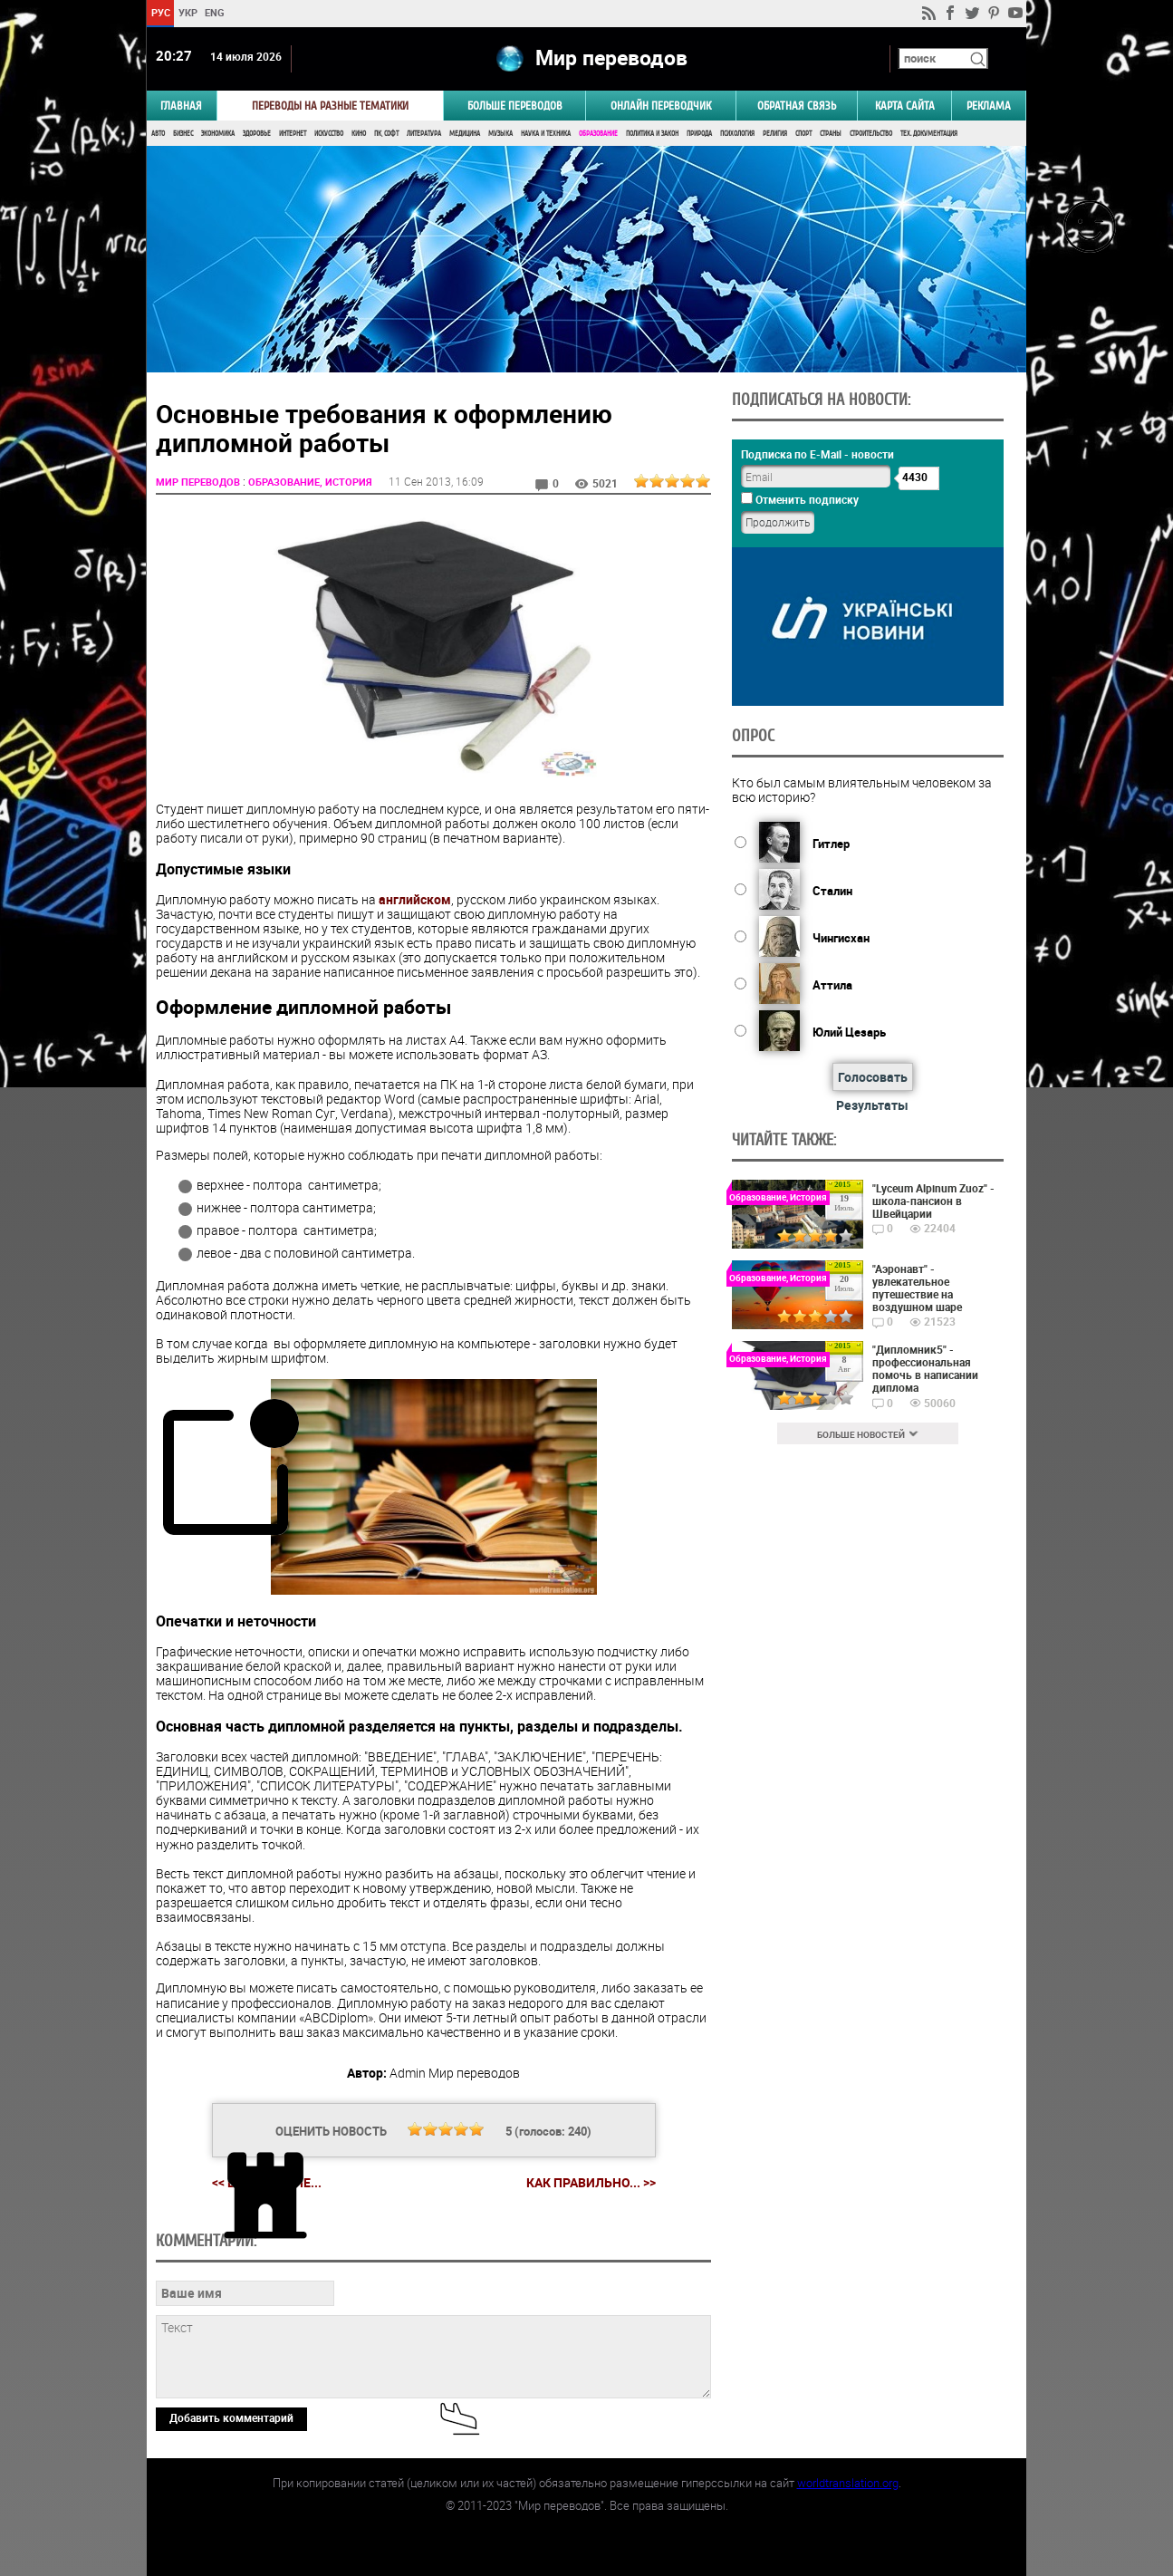 Image resolution: width=1173 pixels, height=2576 pixels. I want to click on insert a winking emoji or emoticon, so click(1090, 227).